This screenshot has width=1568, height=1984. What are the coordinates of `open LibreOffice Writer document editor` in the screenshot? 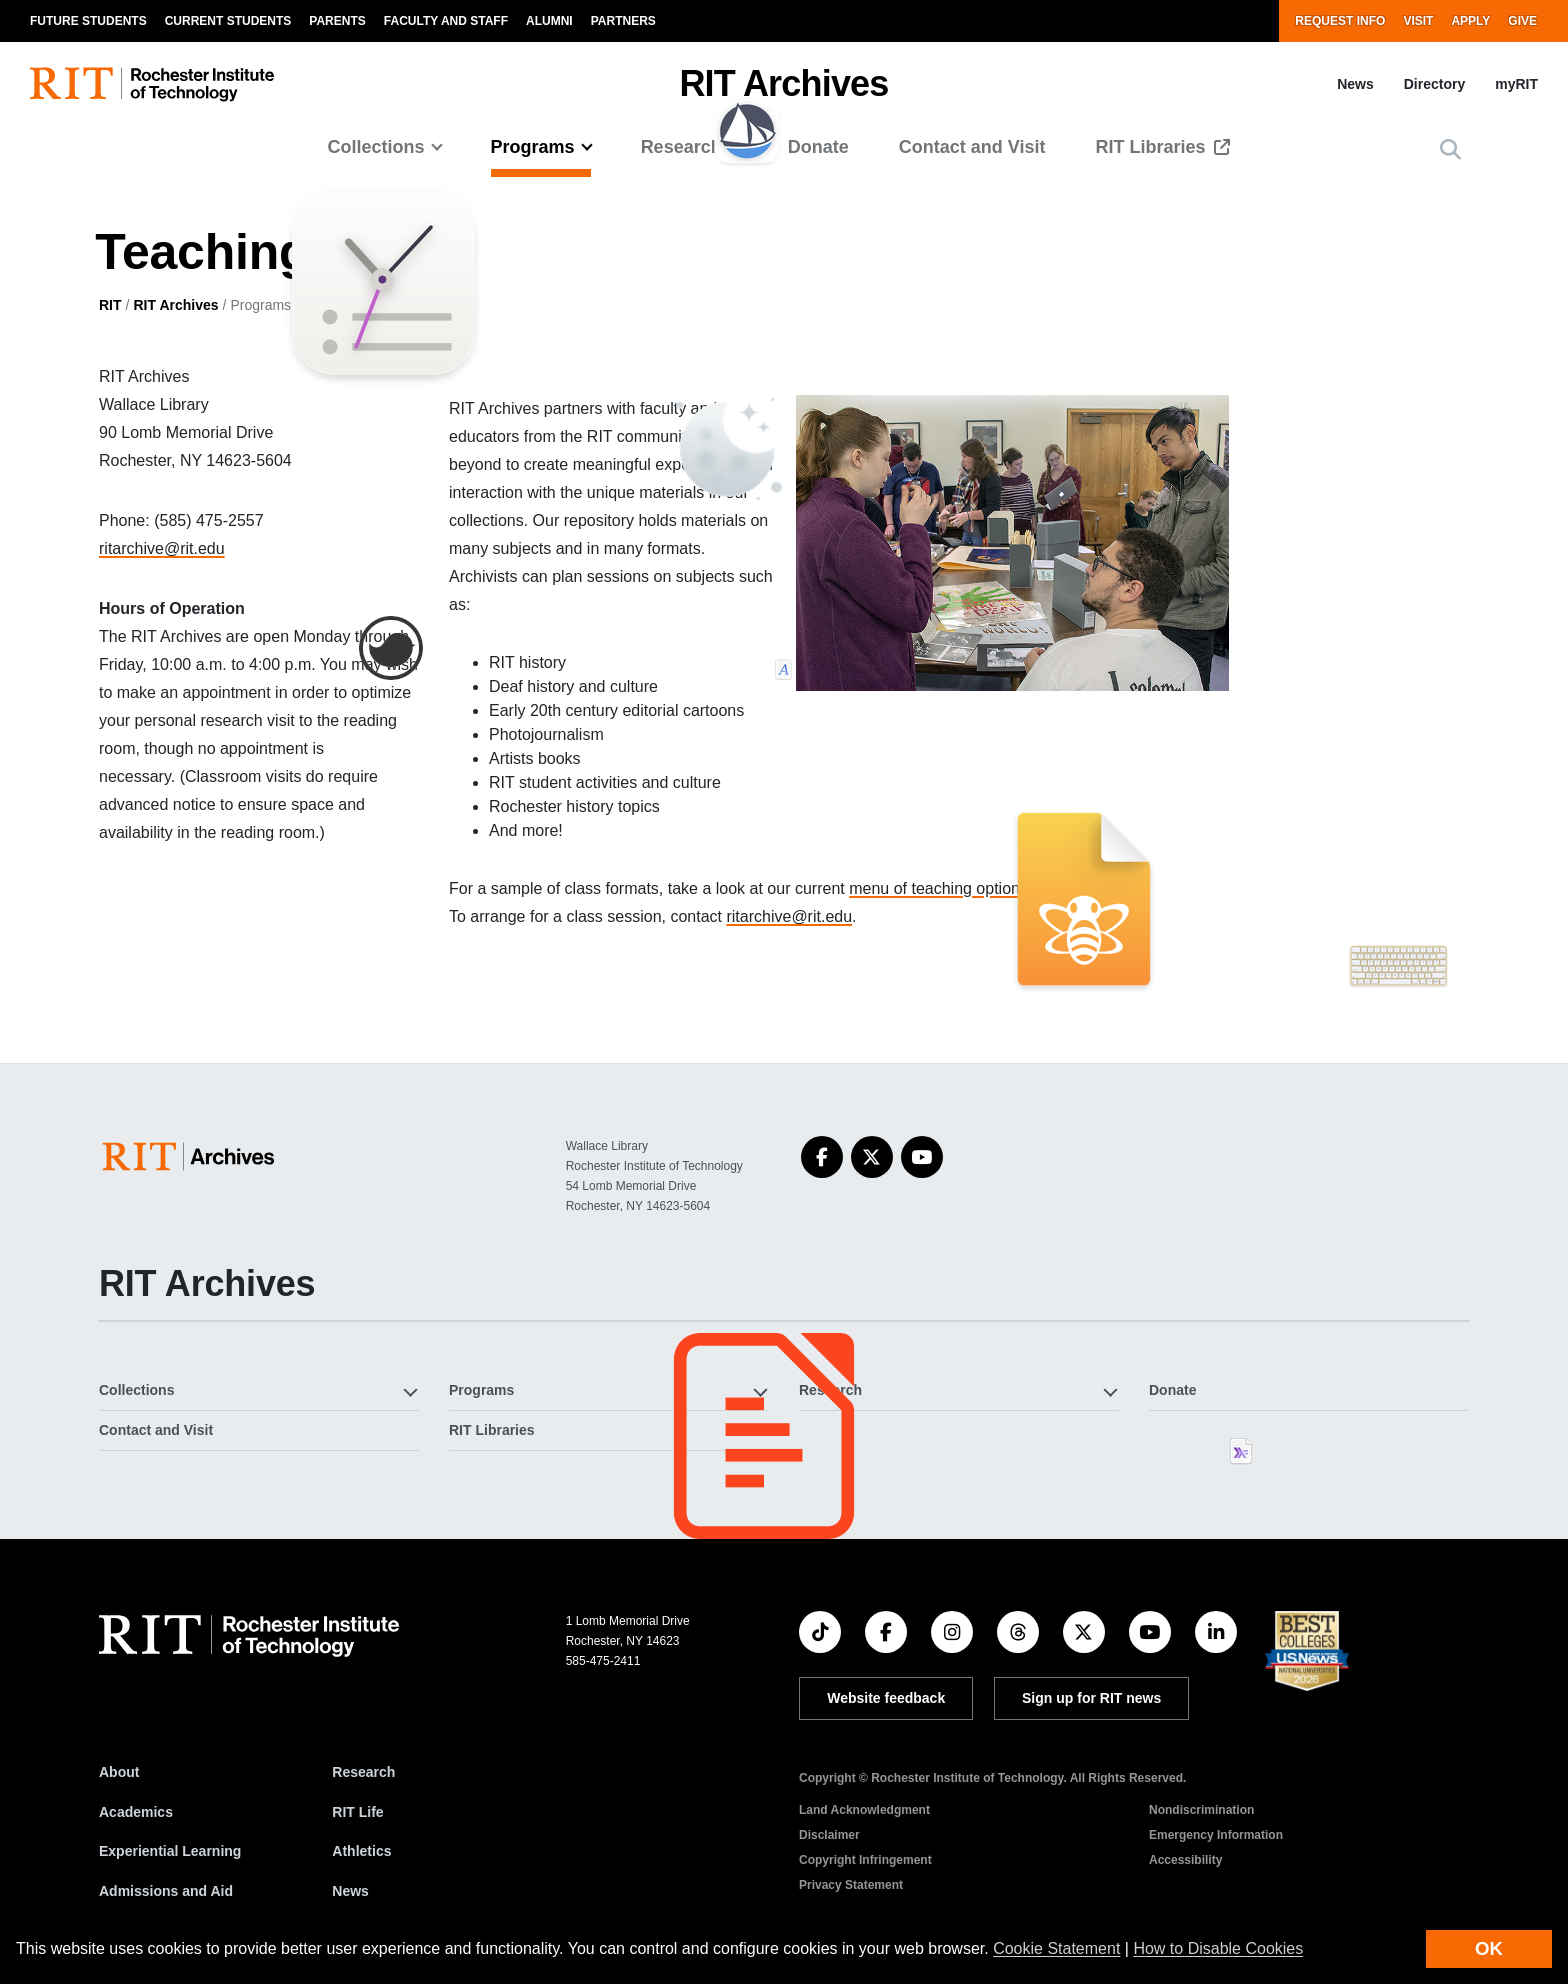 It's located at (764, 1436).